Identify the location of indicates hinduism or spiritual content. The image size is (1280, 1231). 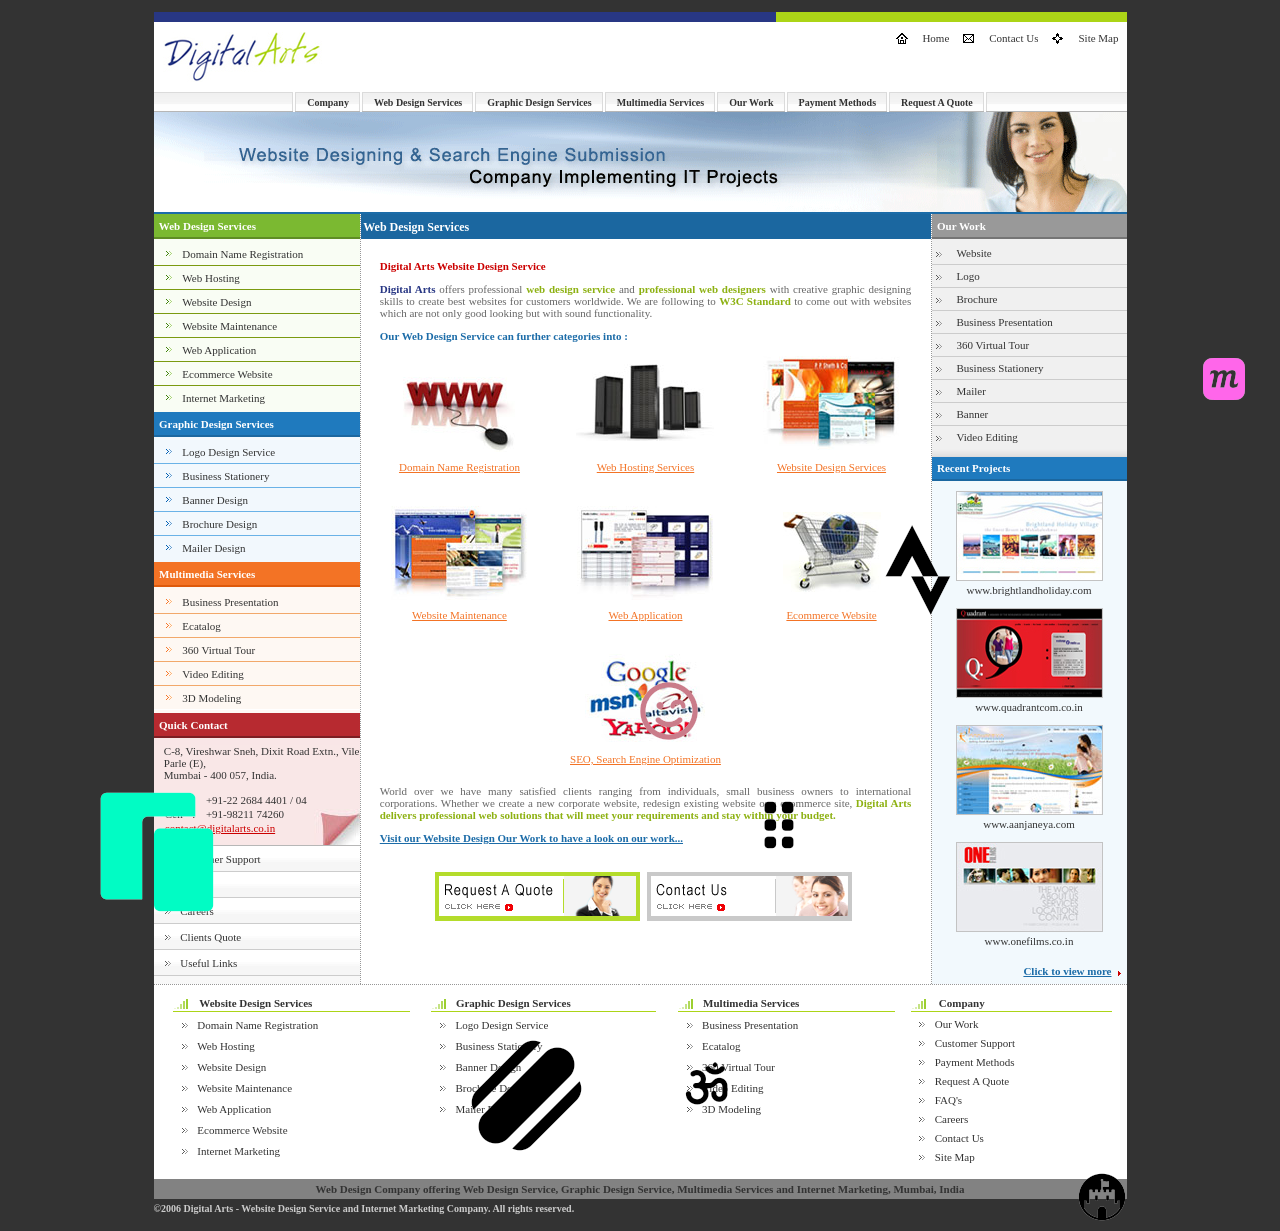
(706, 1083).